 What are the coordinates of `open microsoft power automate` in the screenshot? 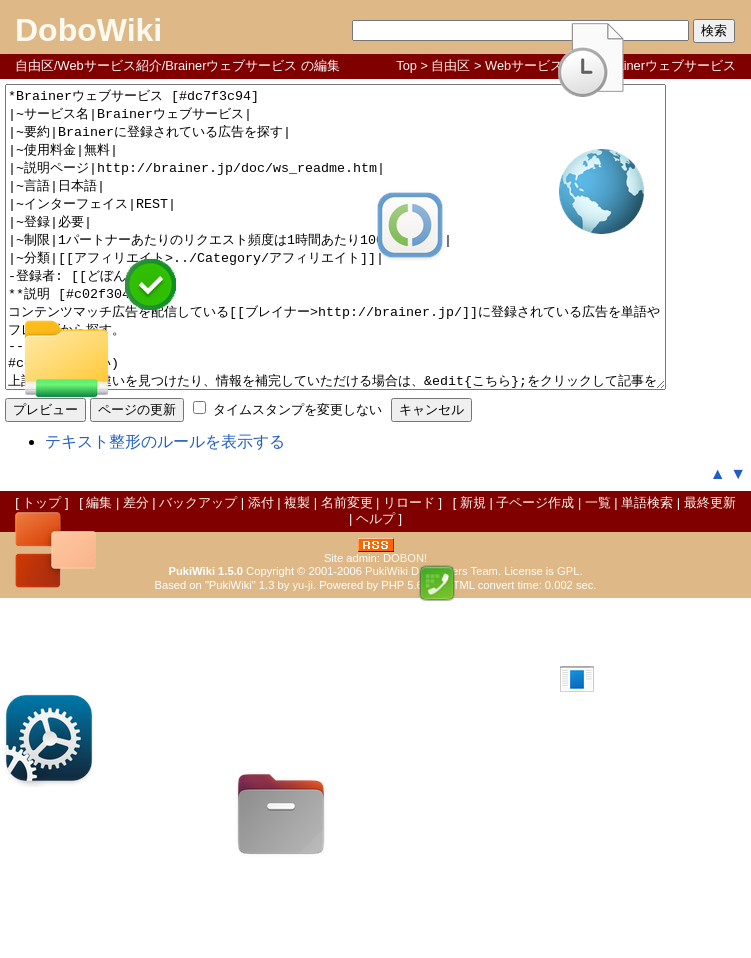 It's located at (53, 550).